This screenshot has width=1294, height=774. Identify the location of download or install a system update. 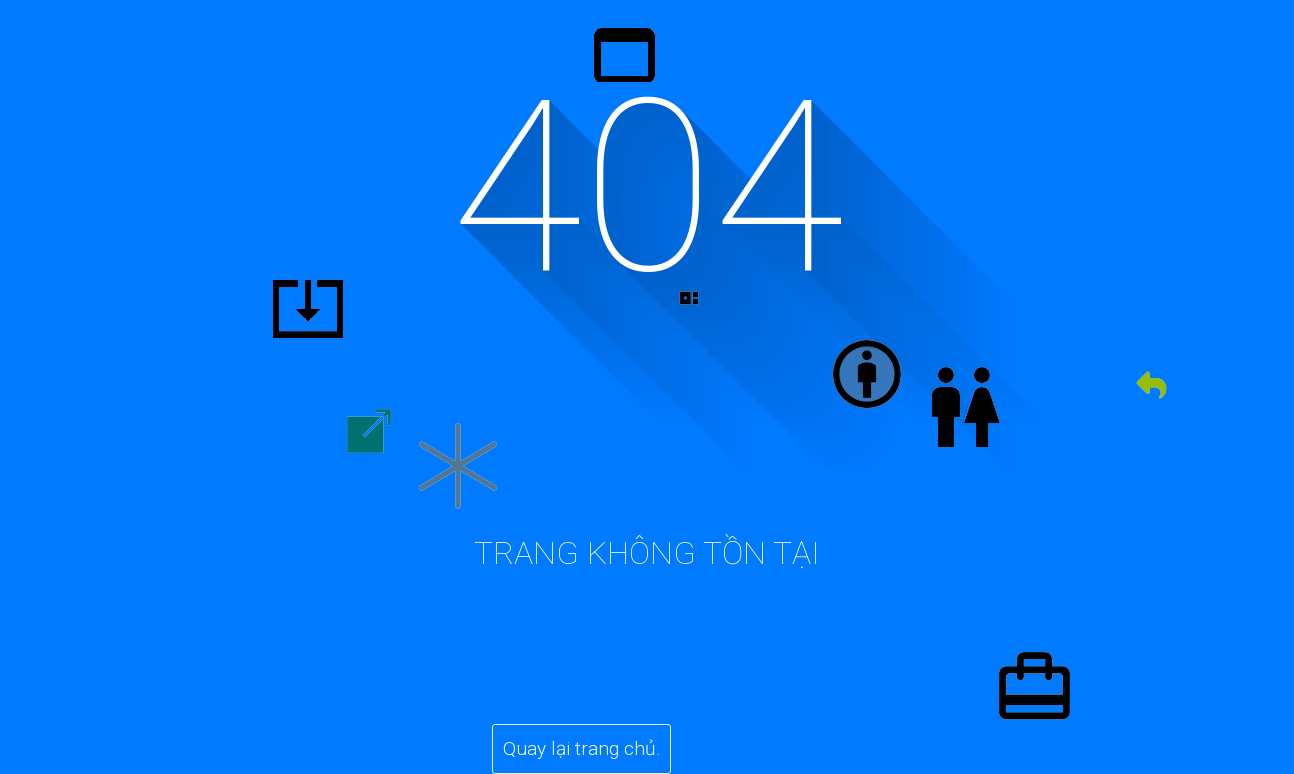
(308, 309).